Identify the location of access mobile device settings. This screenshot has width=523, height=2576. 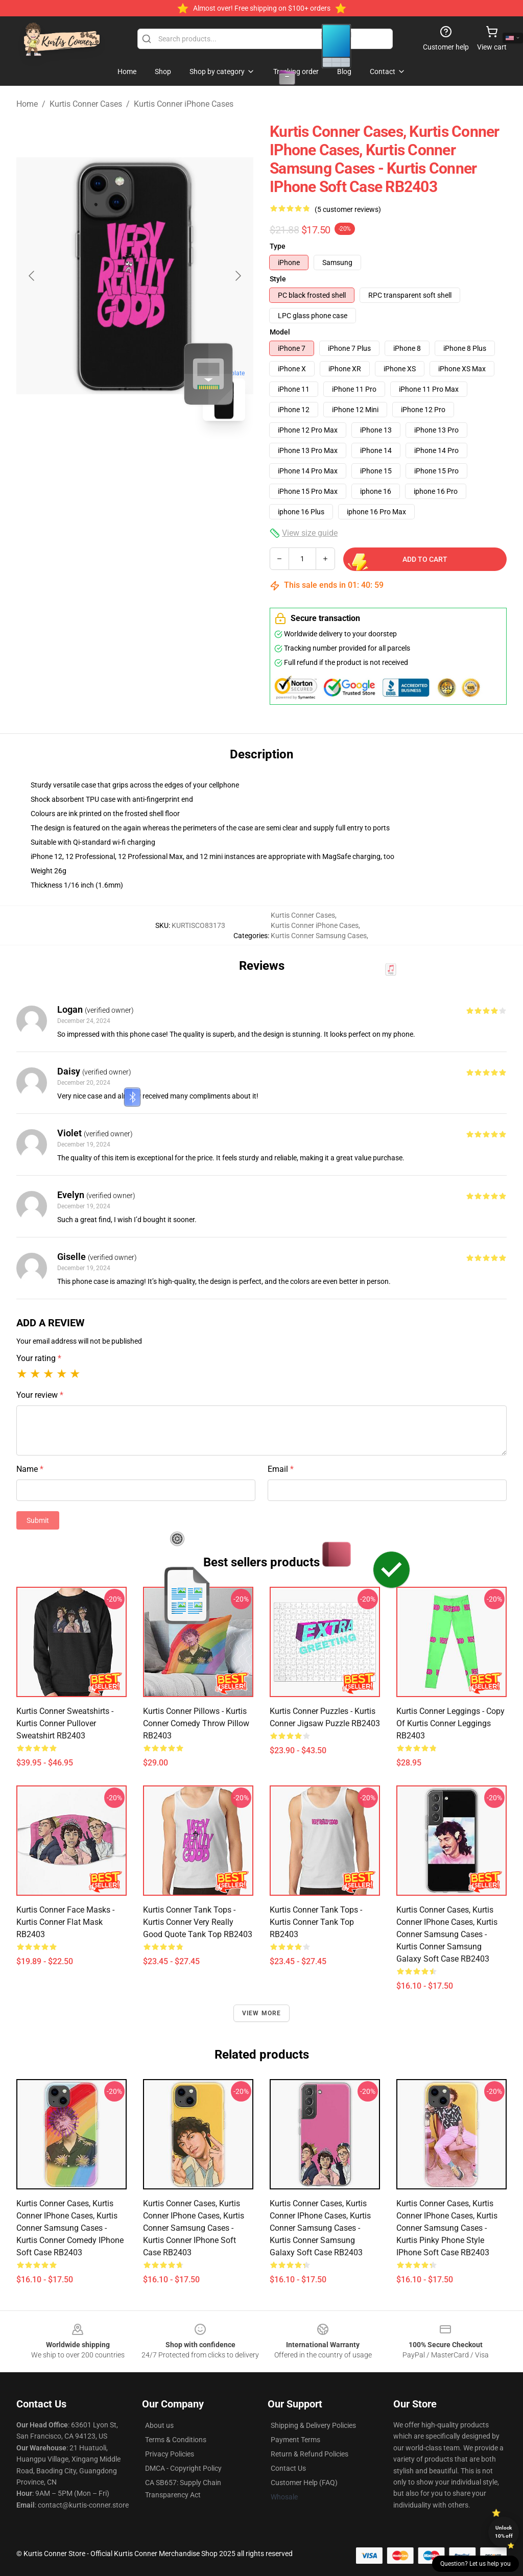
(336, 46).